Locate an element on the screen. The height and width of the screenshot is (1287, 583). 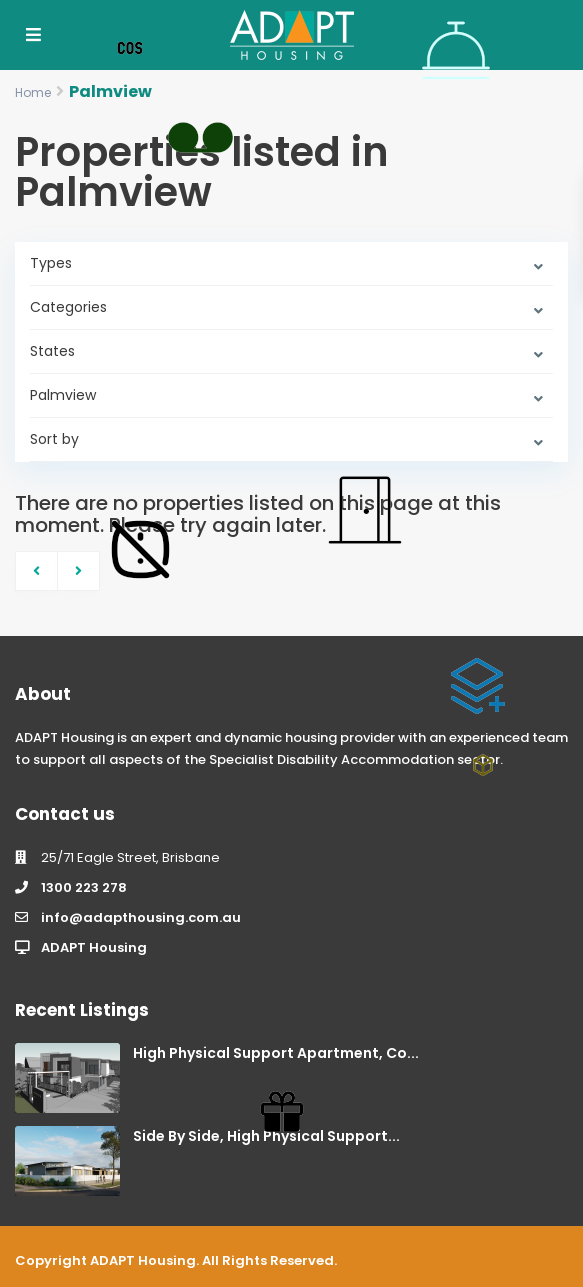
indicates audio or video recording in progress is located at coordinates (200, 137).